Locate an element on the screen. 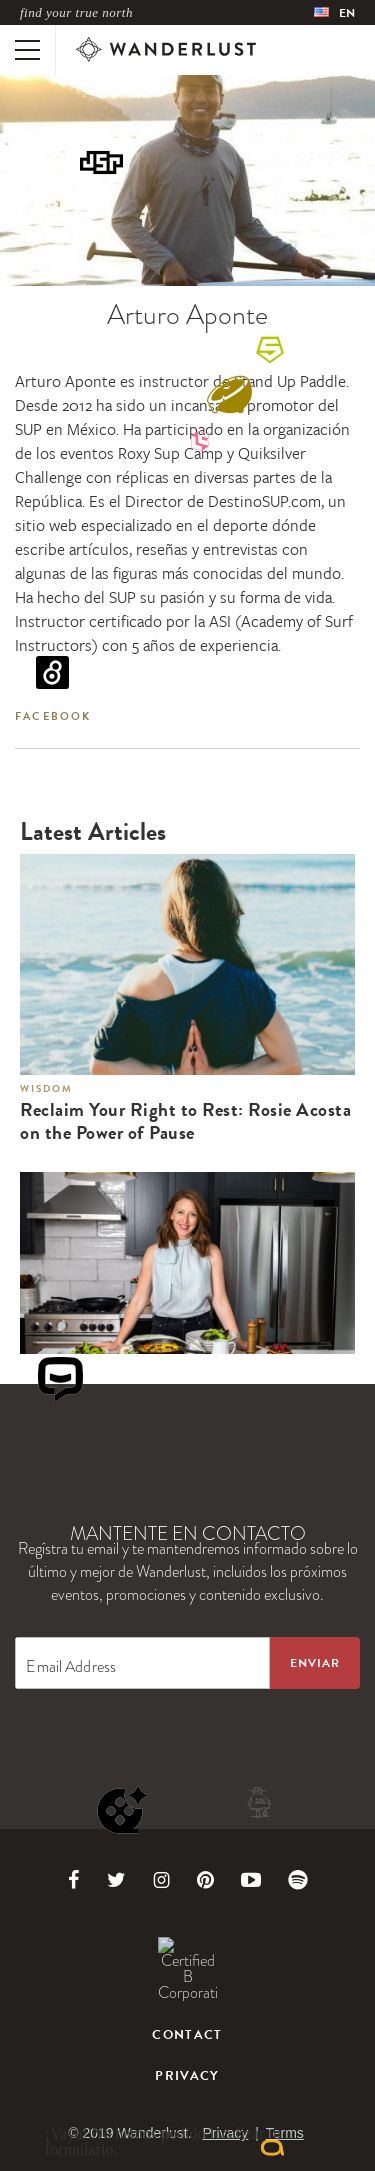 This screenshot has height=2171, width=375. sifive company logo is located at coordinates (270, 350).